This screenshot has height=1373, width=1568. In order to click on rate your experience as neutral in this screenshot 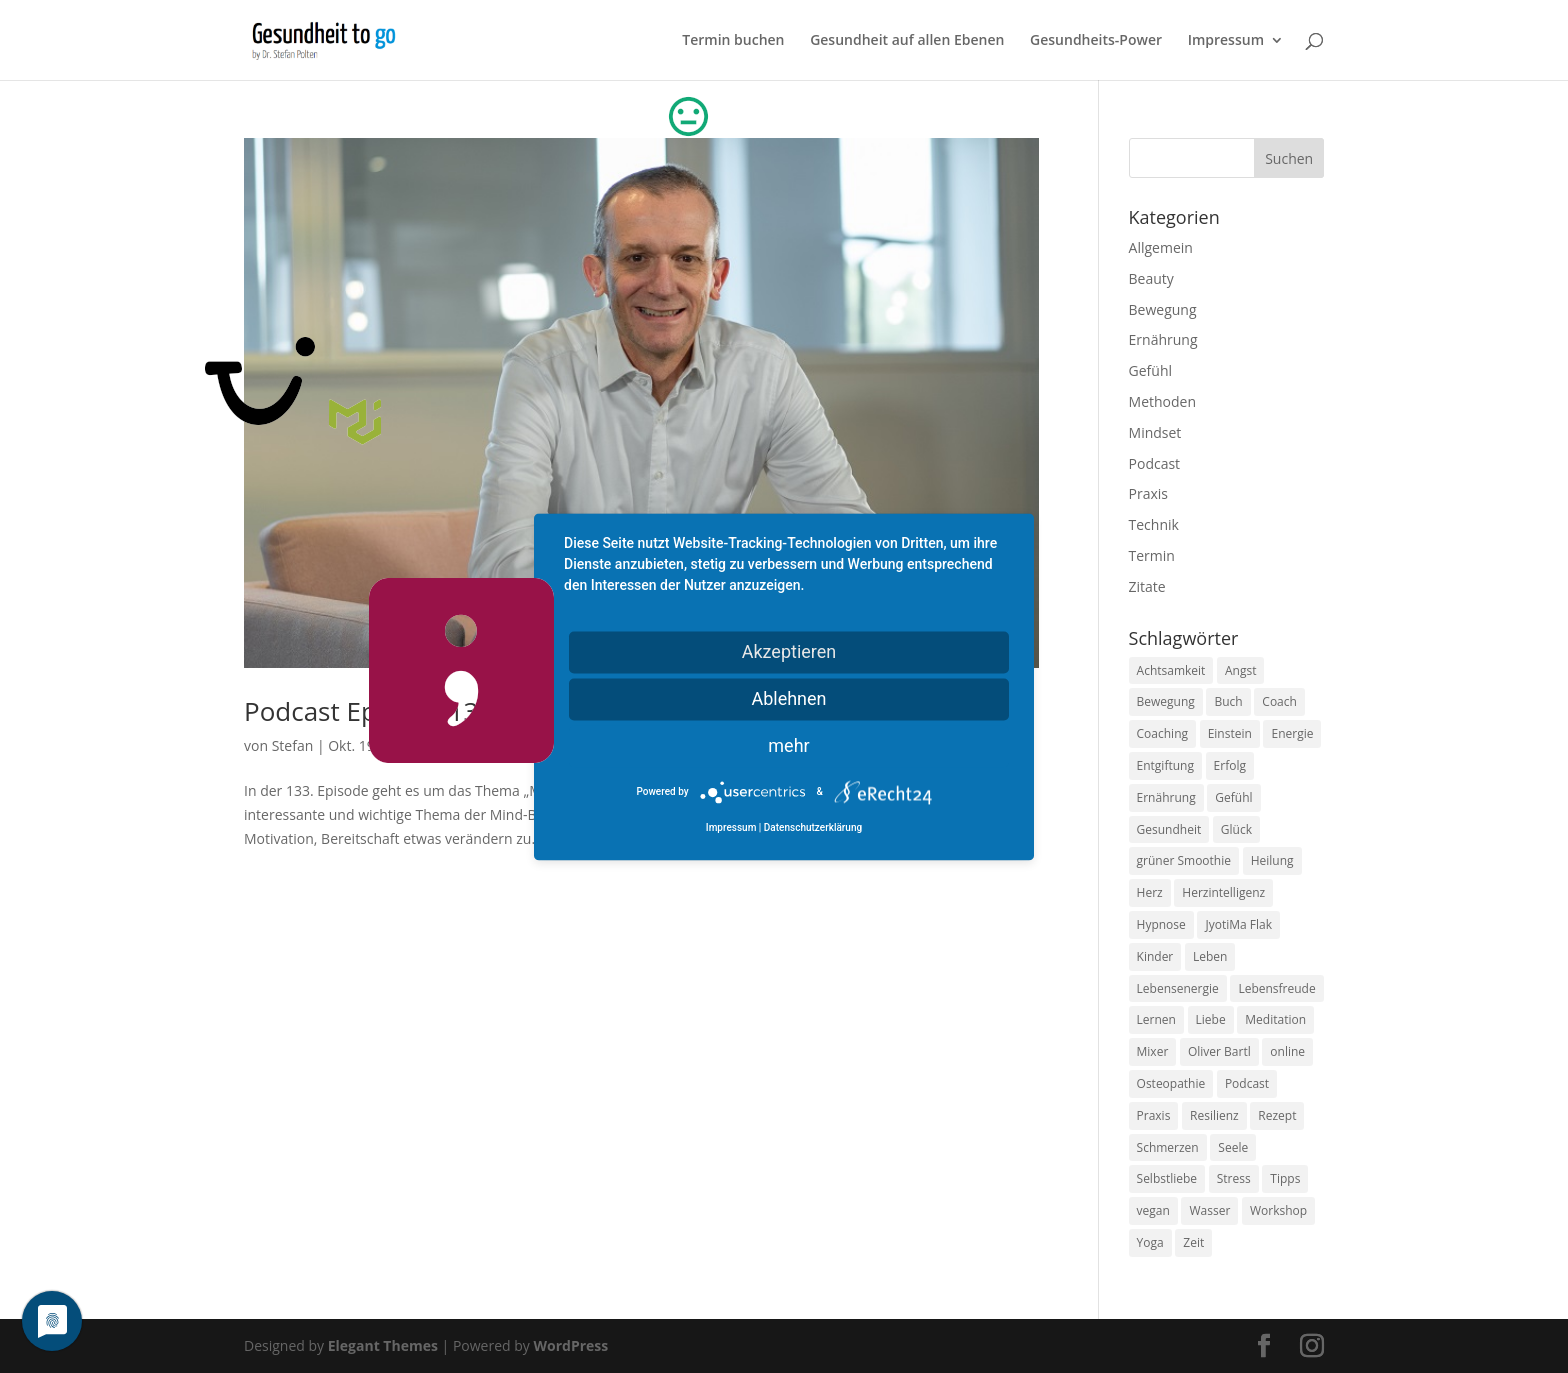, I will do `click(688, 116)`.